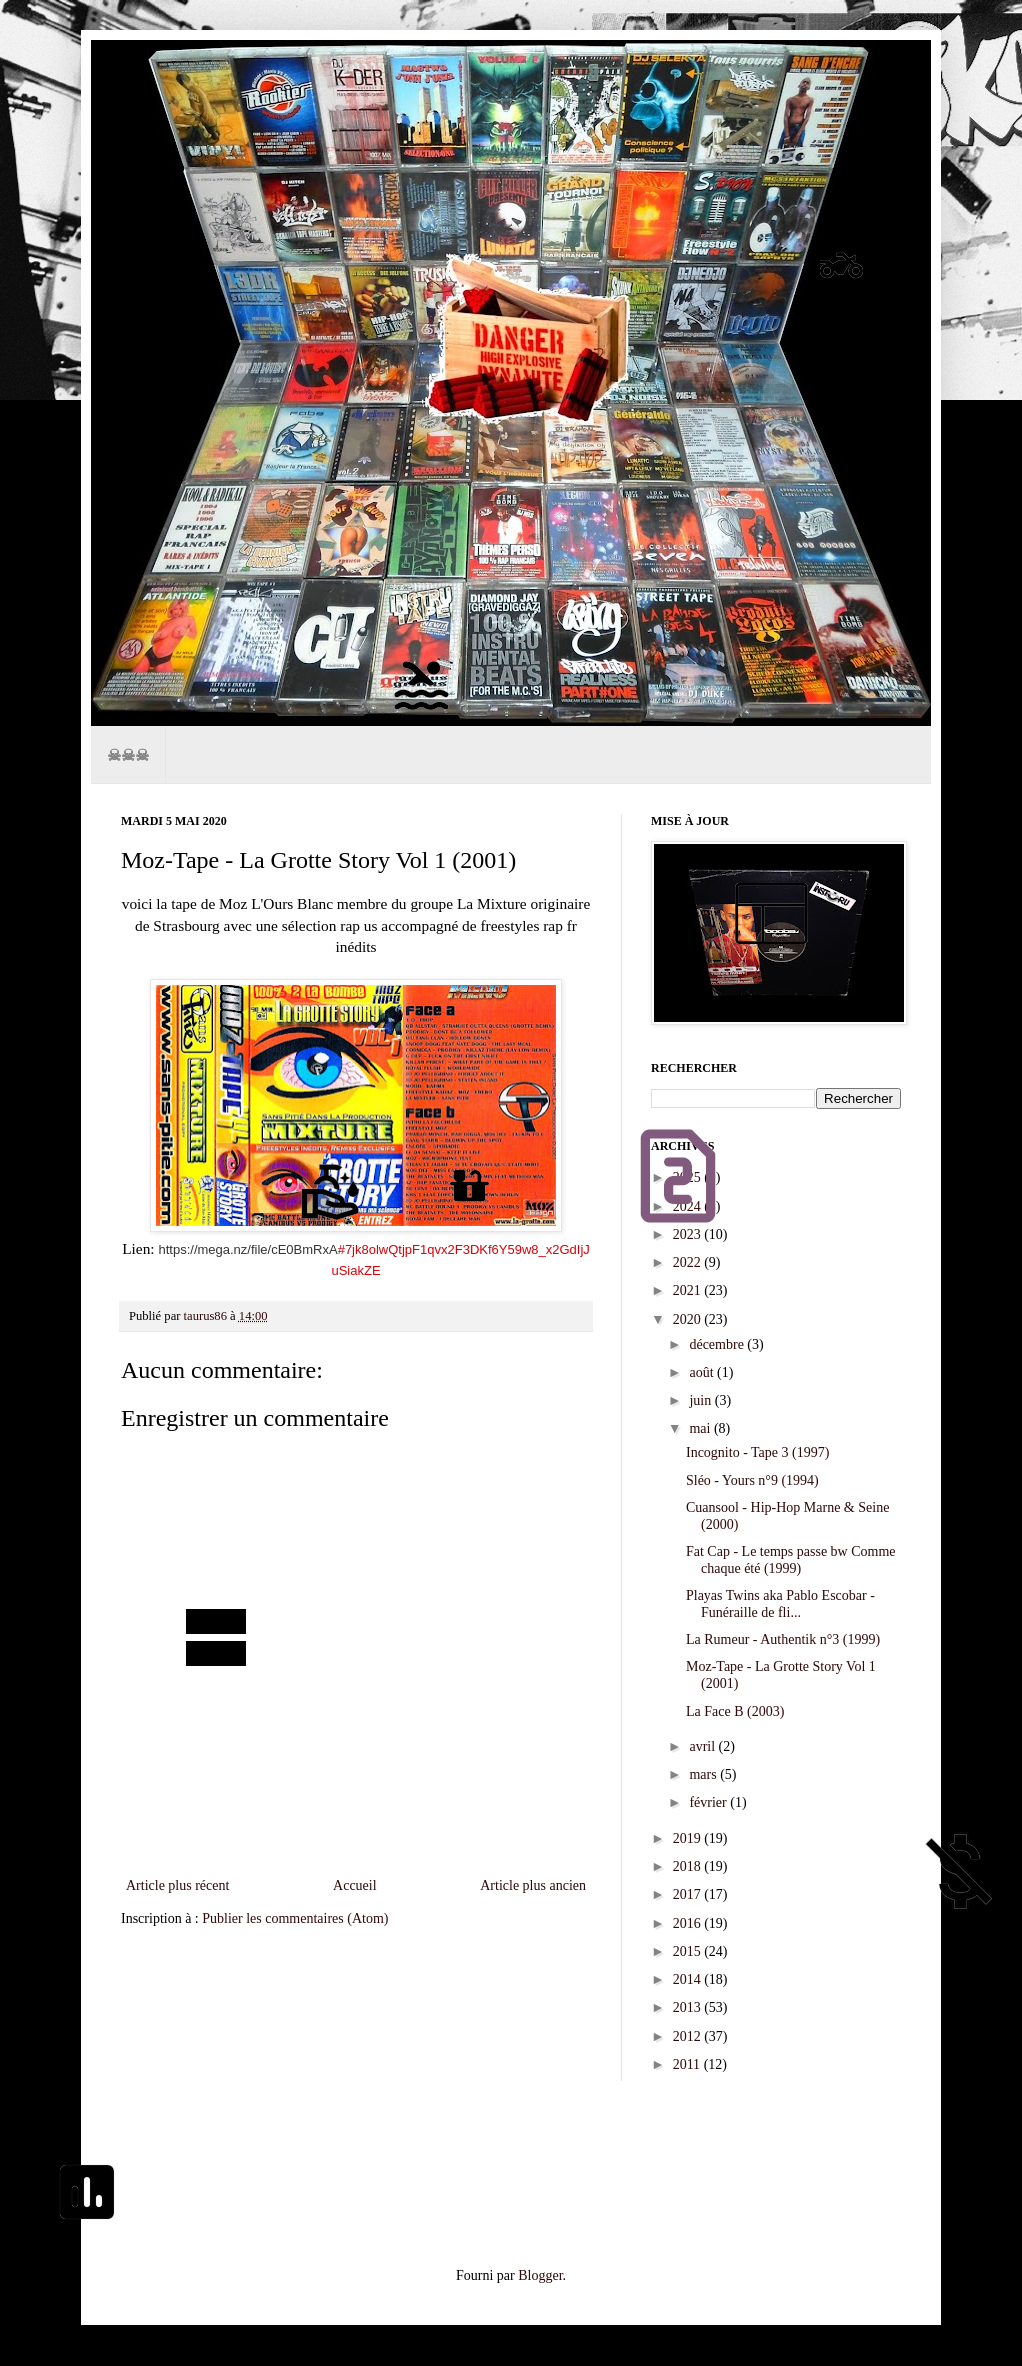 This screenshot has height=2366, width=1022. What do you see at coordinates (841, 265) in the screenshot?
I see `view motorcycle-friendly routes` at bounding box center [841, 265].